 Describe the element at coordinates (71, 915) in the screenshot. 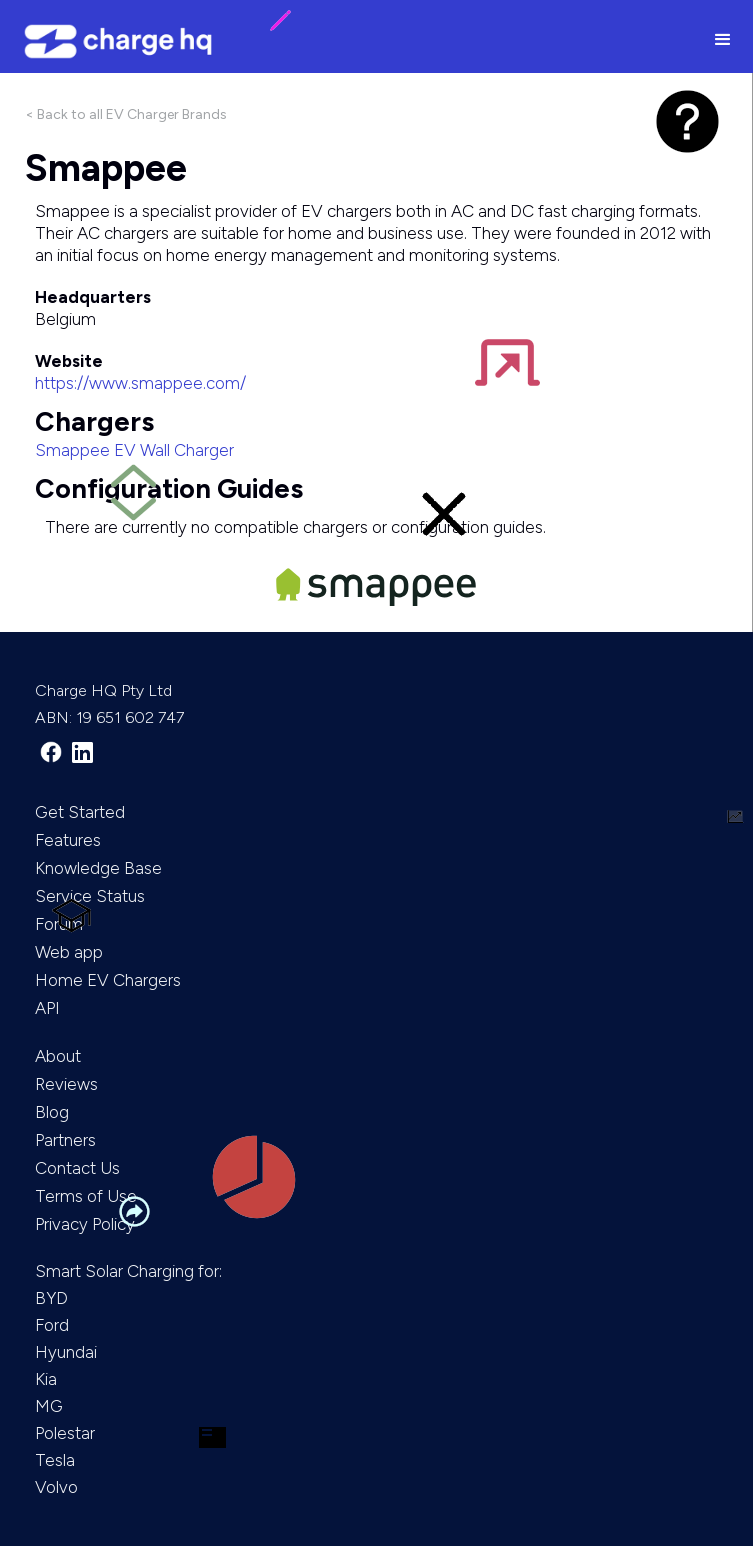

I see `access education or learning content` at that location.